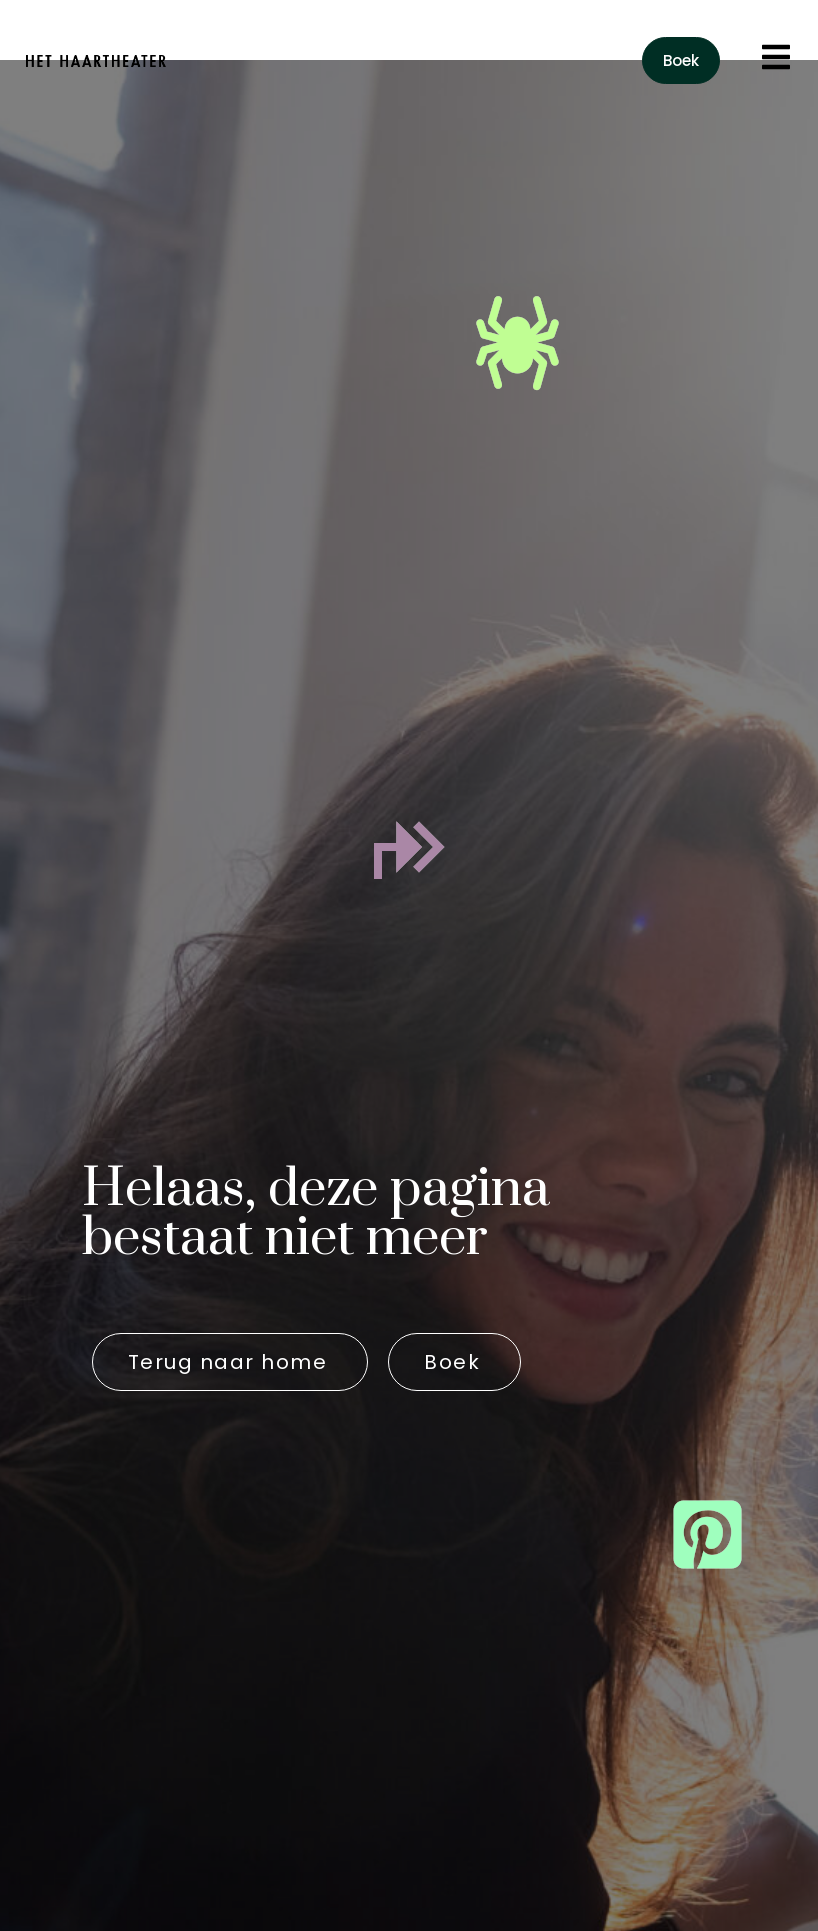  I want to click on open Pinterest app, so click(707, 1534).